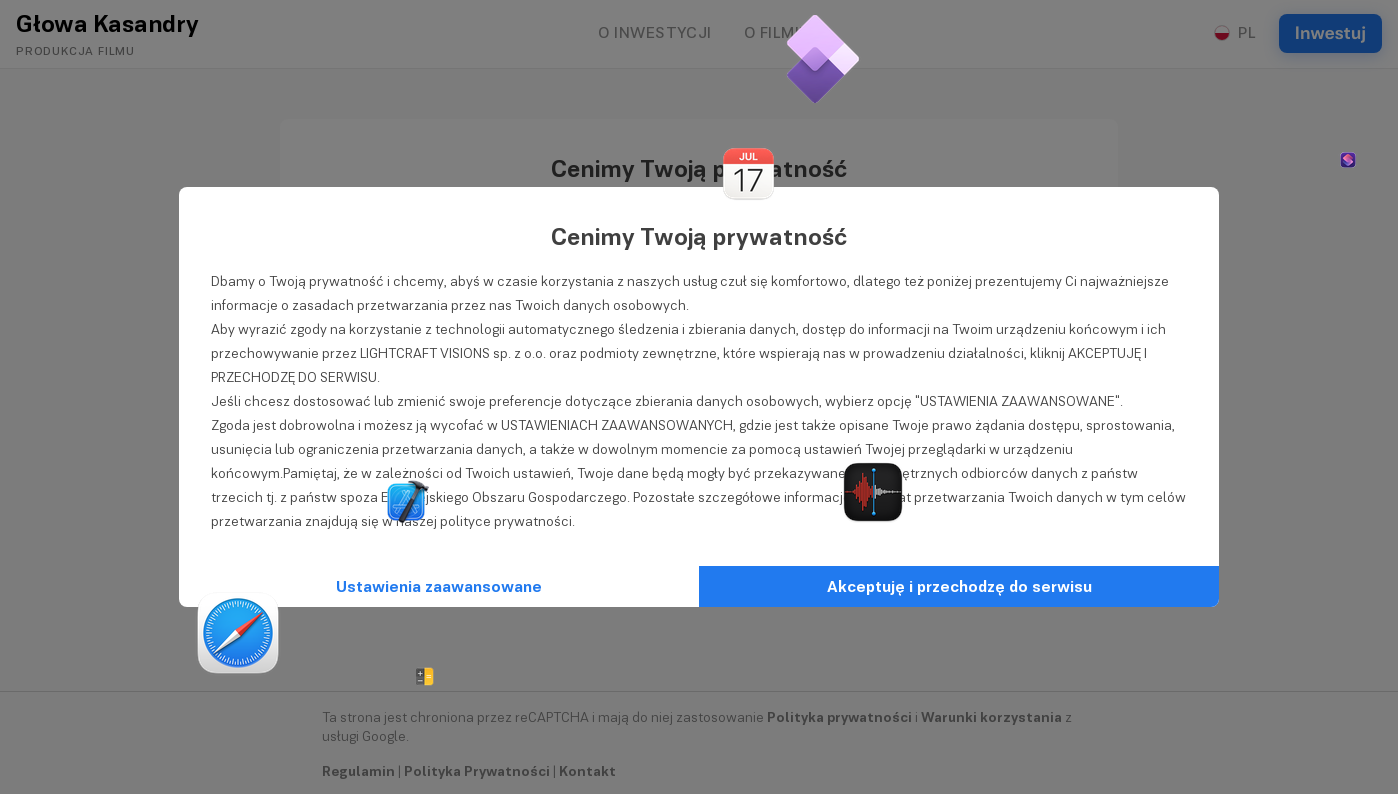 This screenshot has height=794, width=1398. Describe the element at coordinates (821, 59) in the screenshot. I see `open microsoft power apps operations` at that location.